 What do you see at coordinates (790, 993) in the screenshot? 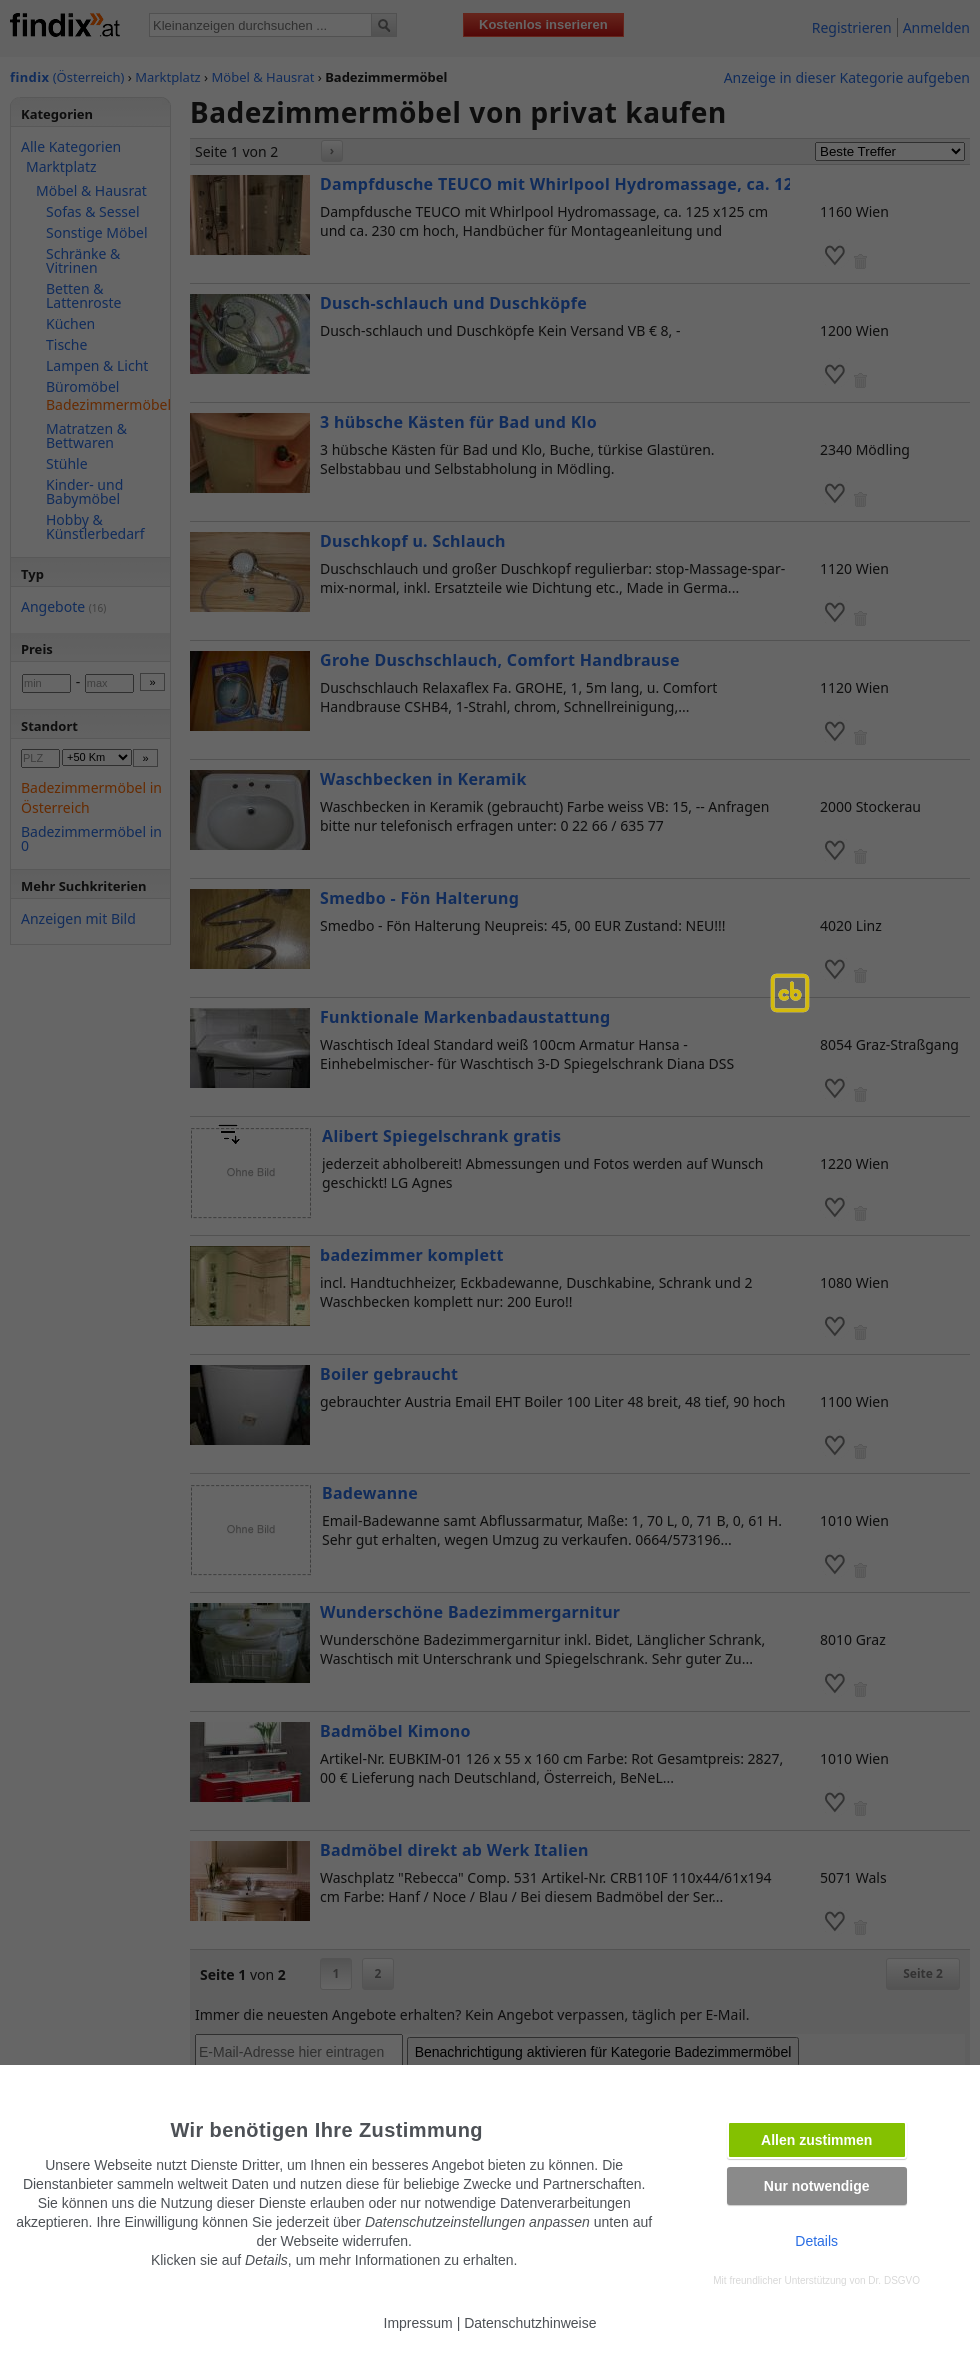
I see `visit crunchbase company profile` at bounding box center [790, 993].